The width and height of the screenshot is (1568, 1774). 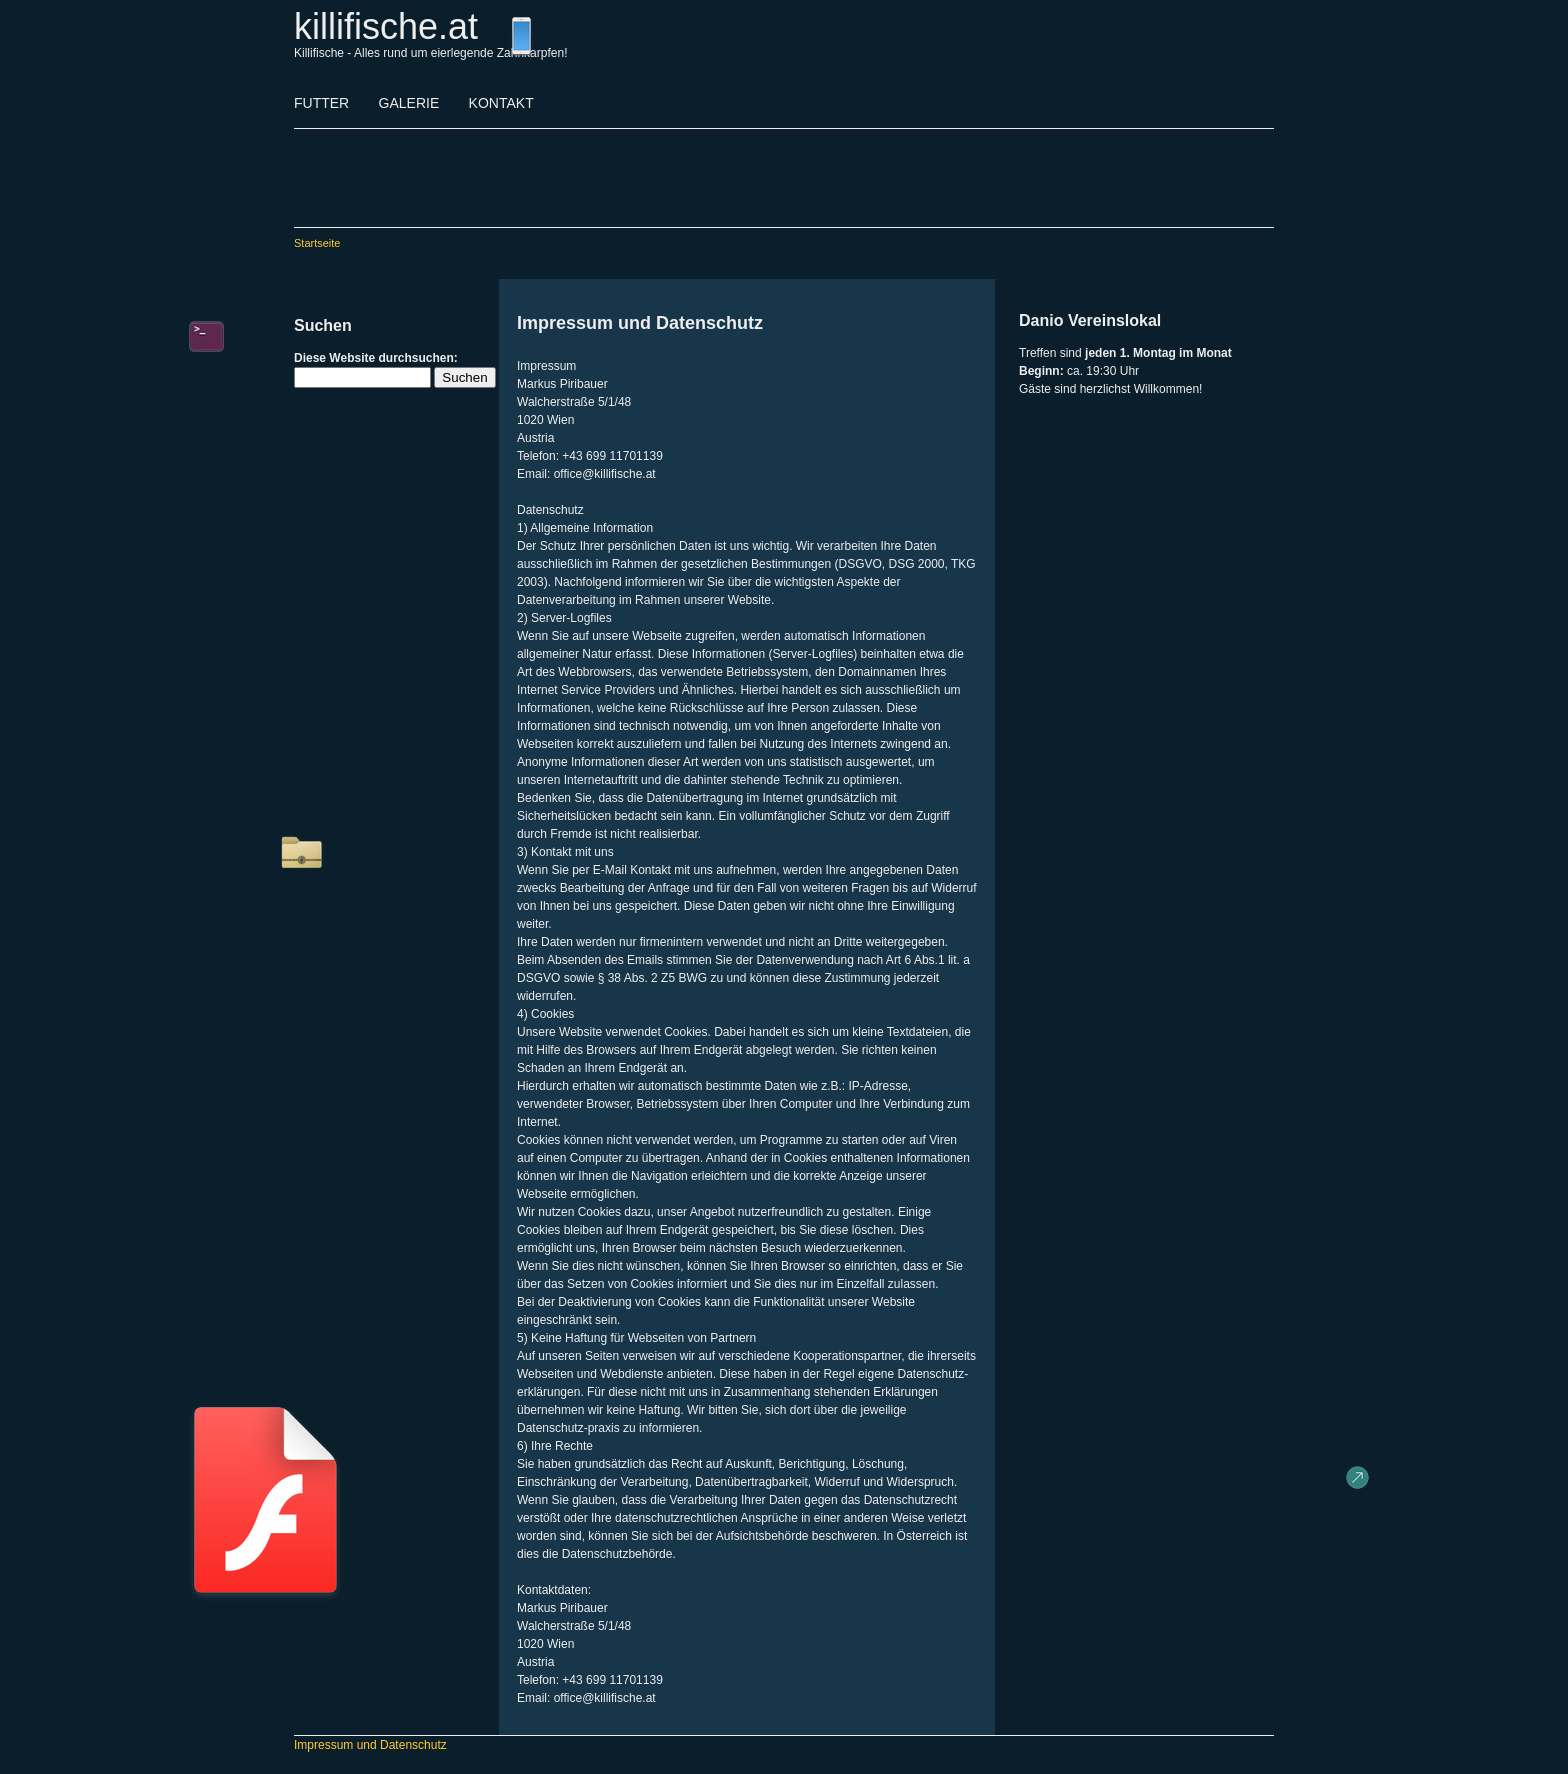 I want to click on open terminal application, so click(x=206, y=336).